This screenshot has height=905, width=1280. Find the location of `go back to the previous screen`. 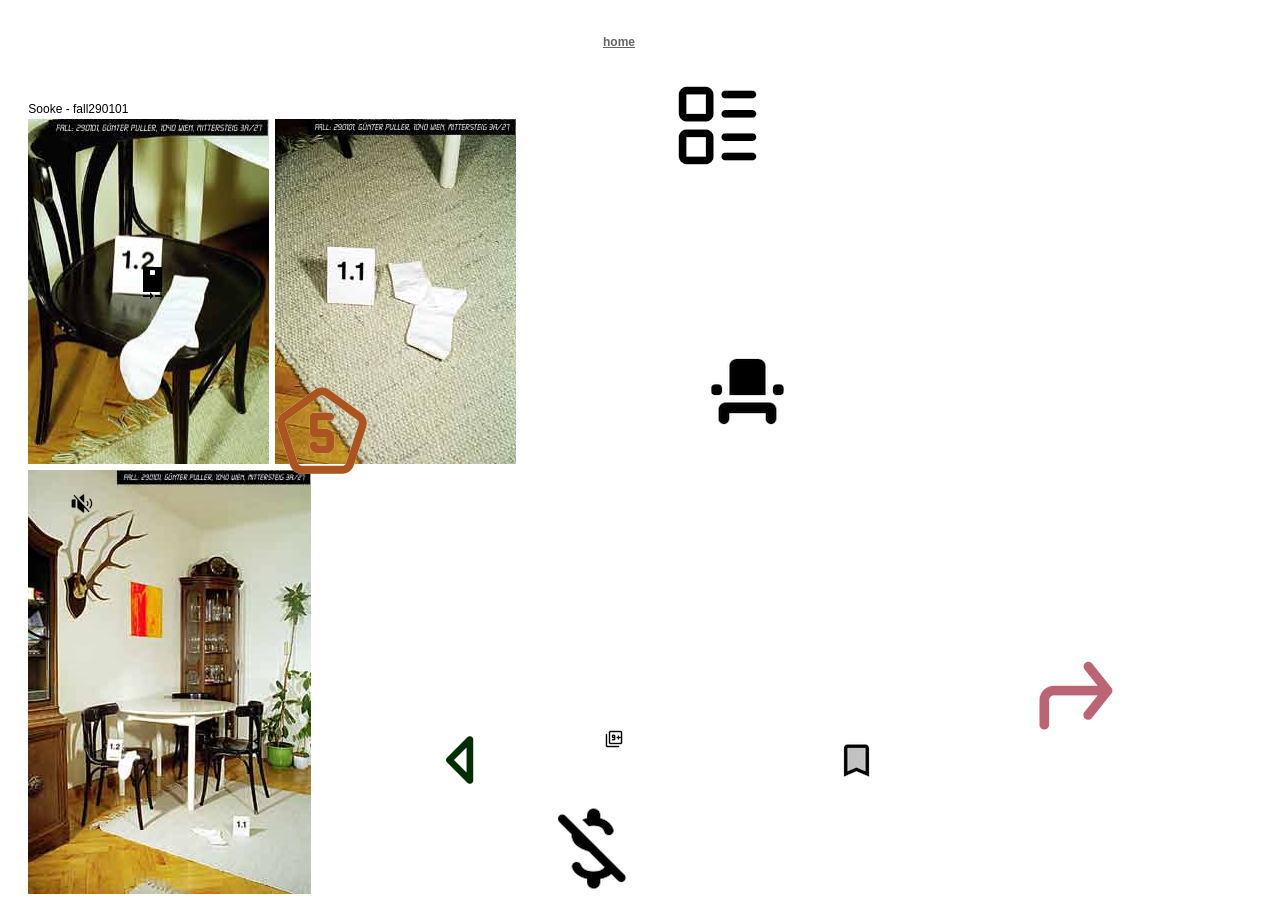

go back to the previous screen is located at coordinates (463, 760).